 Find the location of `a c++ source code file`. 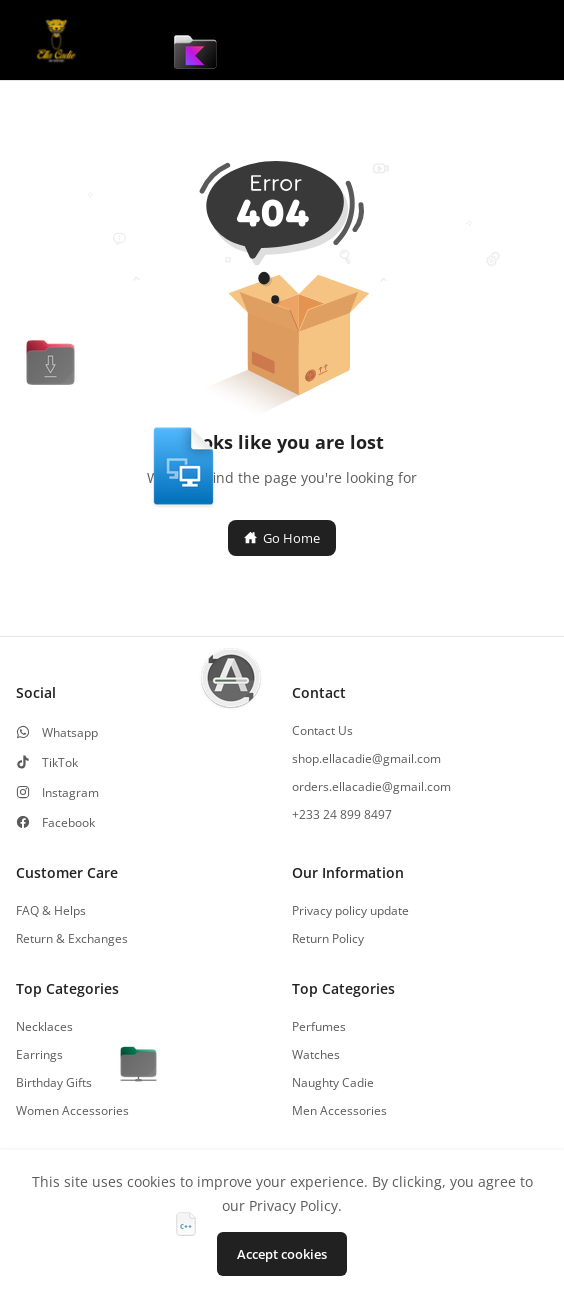

a c++ source code file is located at coordinates (186, 1224).